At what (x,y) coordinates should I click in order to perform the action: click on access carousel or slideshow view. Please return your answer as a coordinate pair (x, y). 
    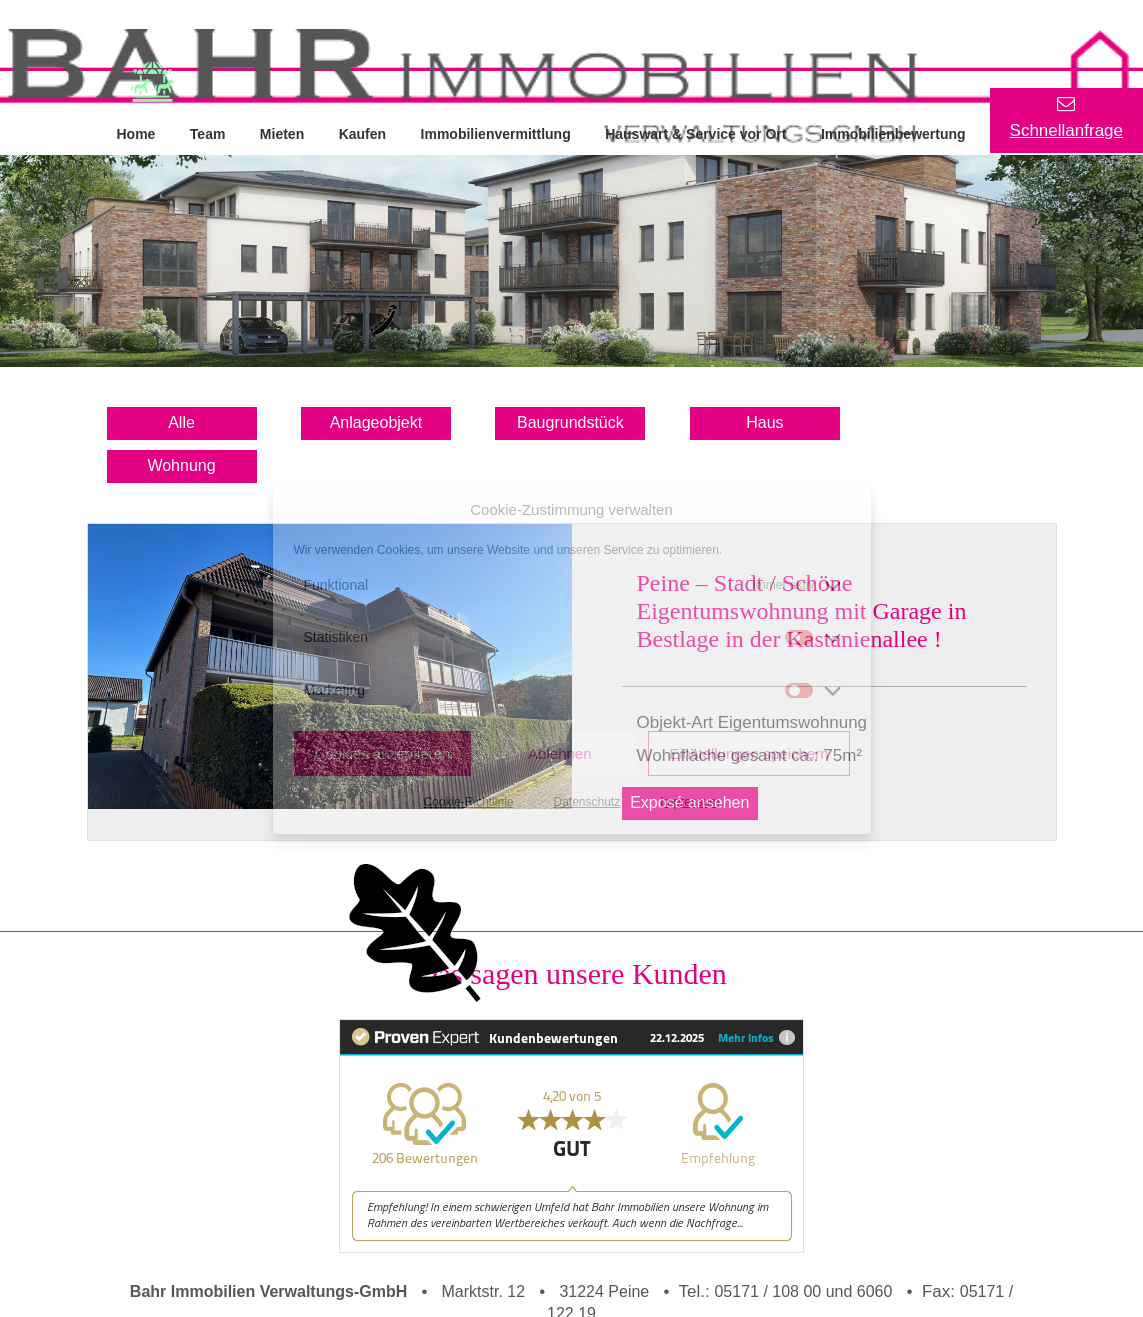
    Looking at the image, I should click on (152, 80).